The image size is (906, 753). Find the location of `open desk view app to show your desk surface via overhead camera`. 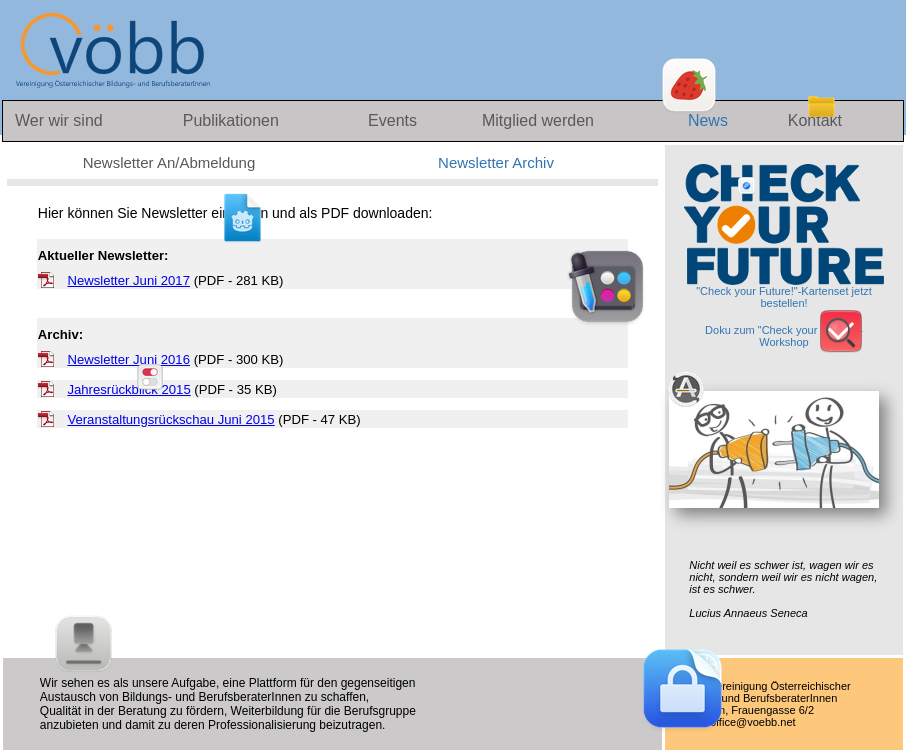

open desk view app to show your desk surface via overhead camera is located at coordinates (83, 643).